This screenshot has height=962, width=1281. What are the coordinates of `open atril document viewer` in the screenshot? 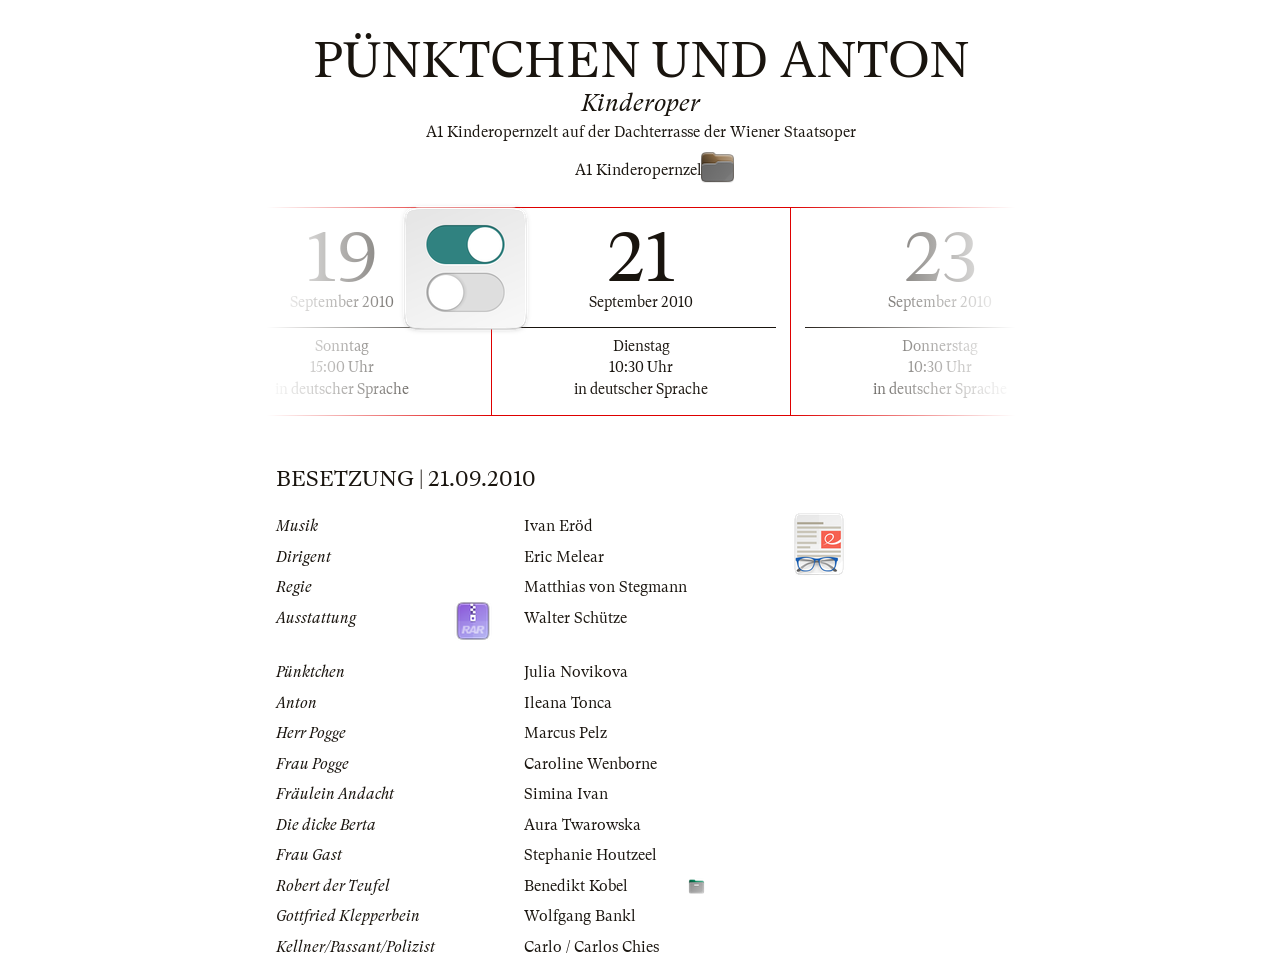 It's located at (819, 544).